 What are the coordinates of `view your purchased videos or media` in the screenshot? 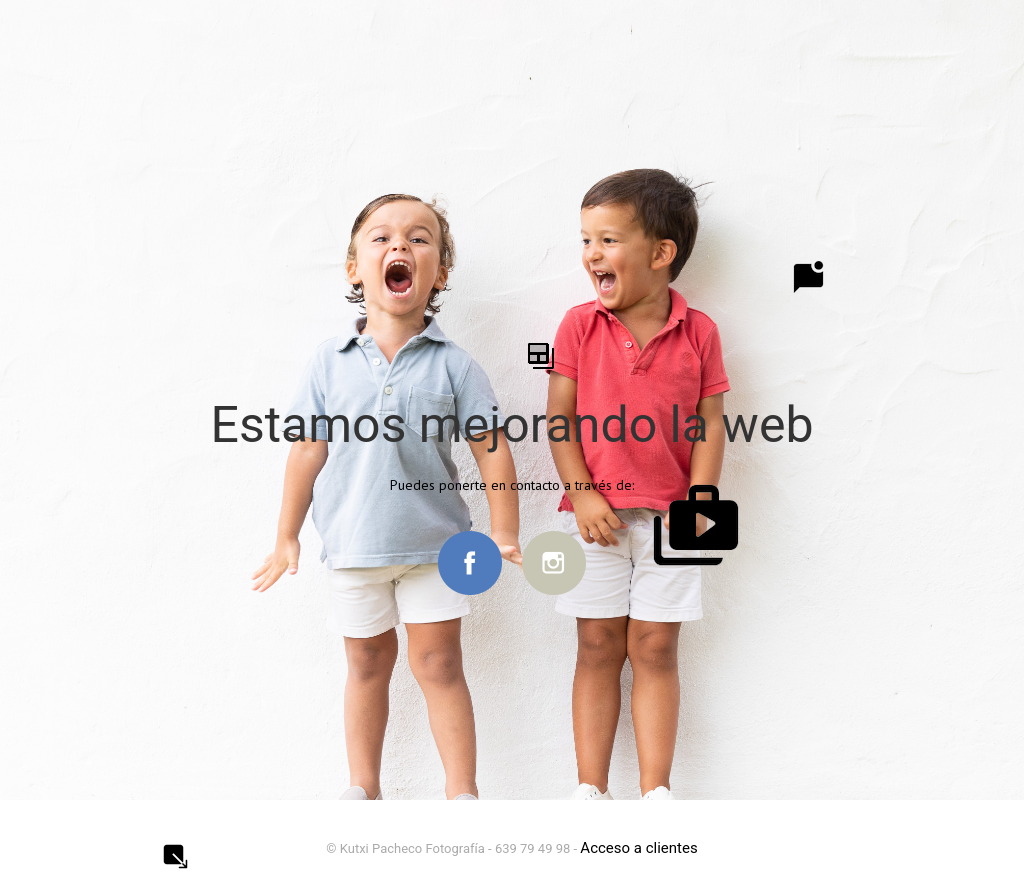 It's located at (696, 527).